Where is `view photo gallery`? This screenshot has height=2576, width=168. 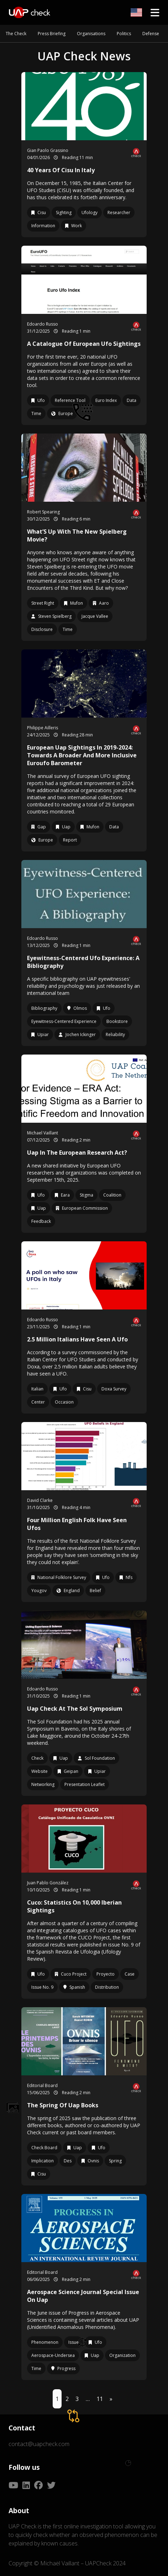 view photo gallery is located at coordinates (13, 2108).